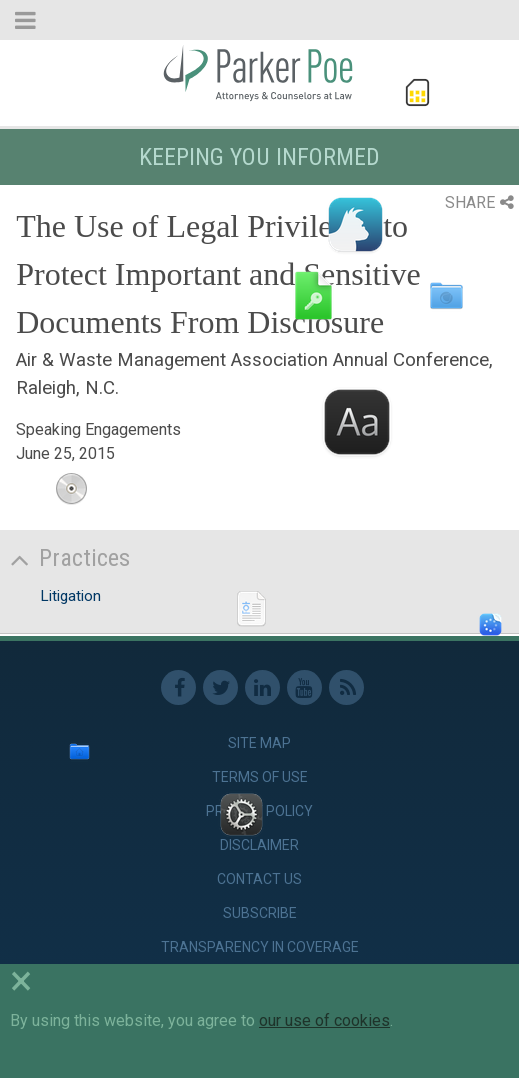  What do you see at coordinates (241, 814) in the screenshot?
I see `default application icon placeholder` at bounding box center [241, 814].